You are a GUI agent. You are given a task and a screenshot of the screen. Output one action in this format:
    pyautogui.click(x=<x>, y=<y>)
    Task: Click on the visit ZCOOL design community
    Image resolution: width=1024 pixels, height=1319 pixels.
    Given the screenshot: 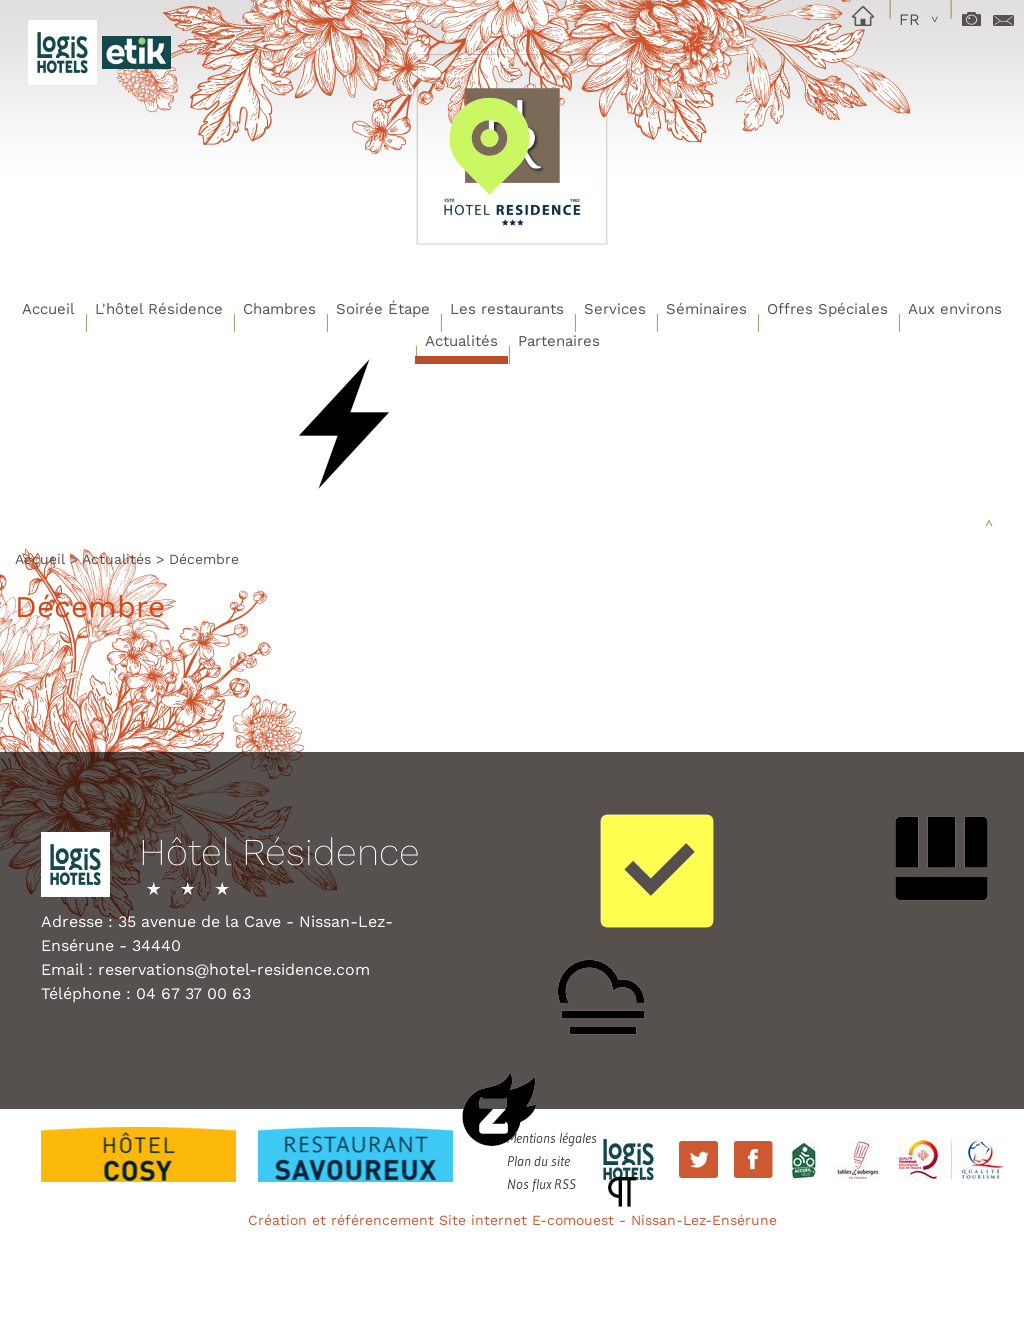 What is the action you would take?
    pyautogui.click(x=499, y=1109)
    